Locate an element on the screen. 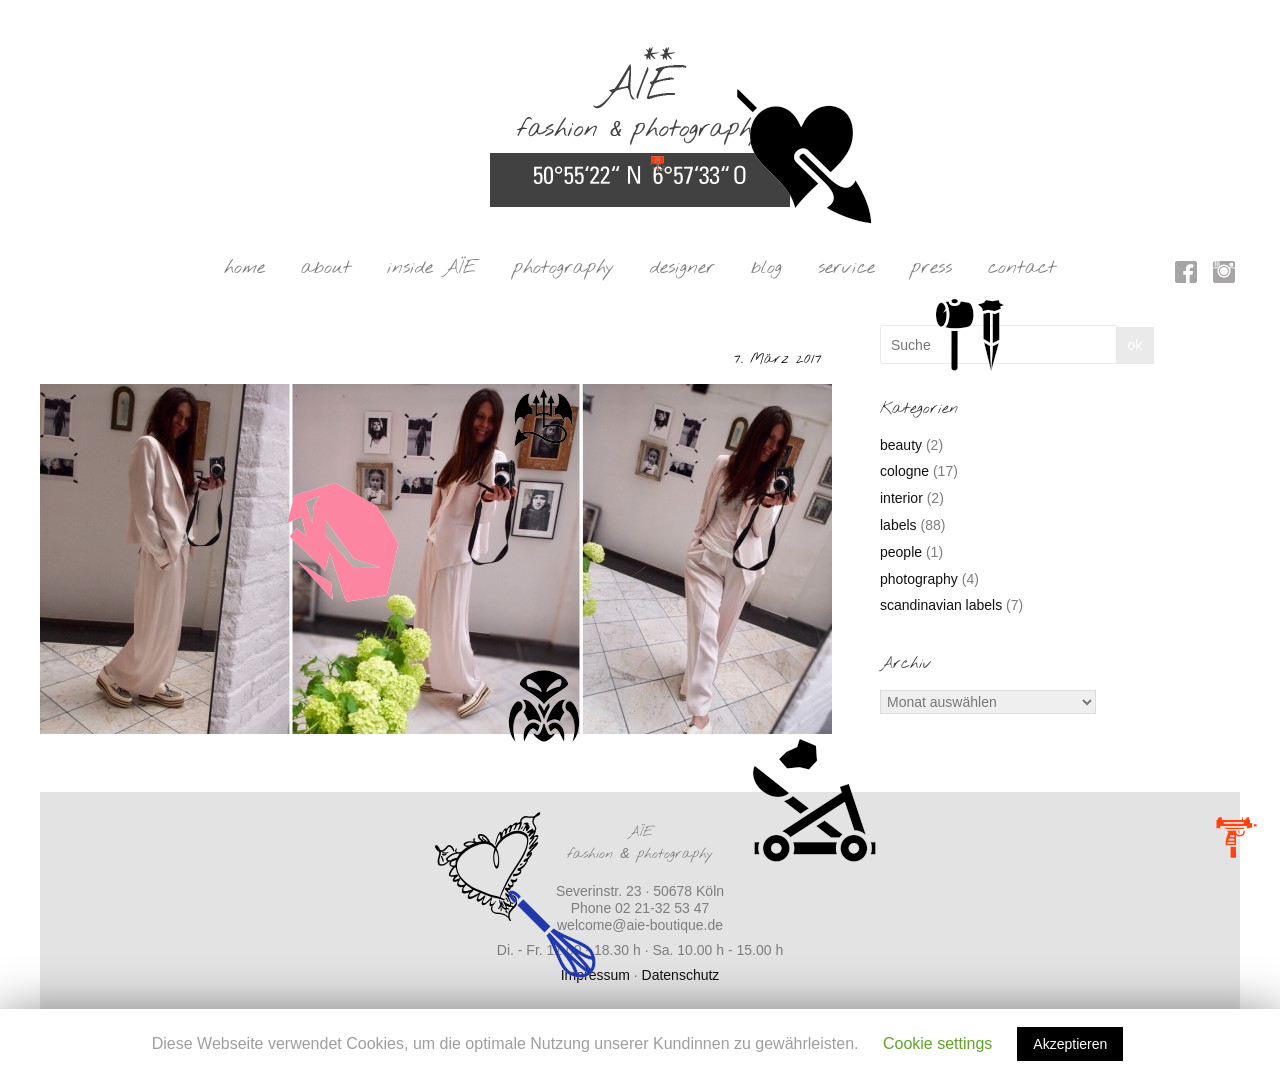 This screenshot has height=1079, width=1280. craft or equip stake and hammer weapons is located at coordinates (970, 335).